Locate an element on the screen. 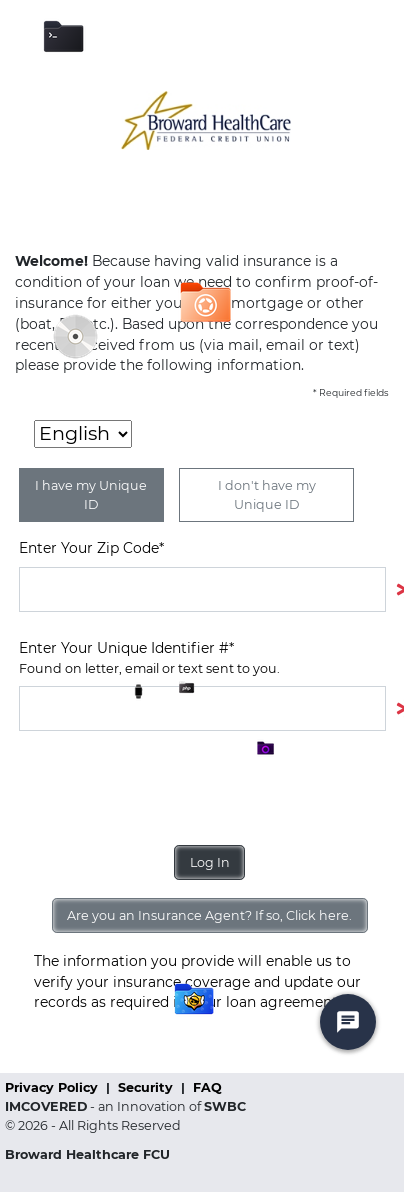 The width and height of the screenshot is (404, 1192). open corona sdk project folder is located at coordinates (205, 303).